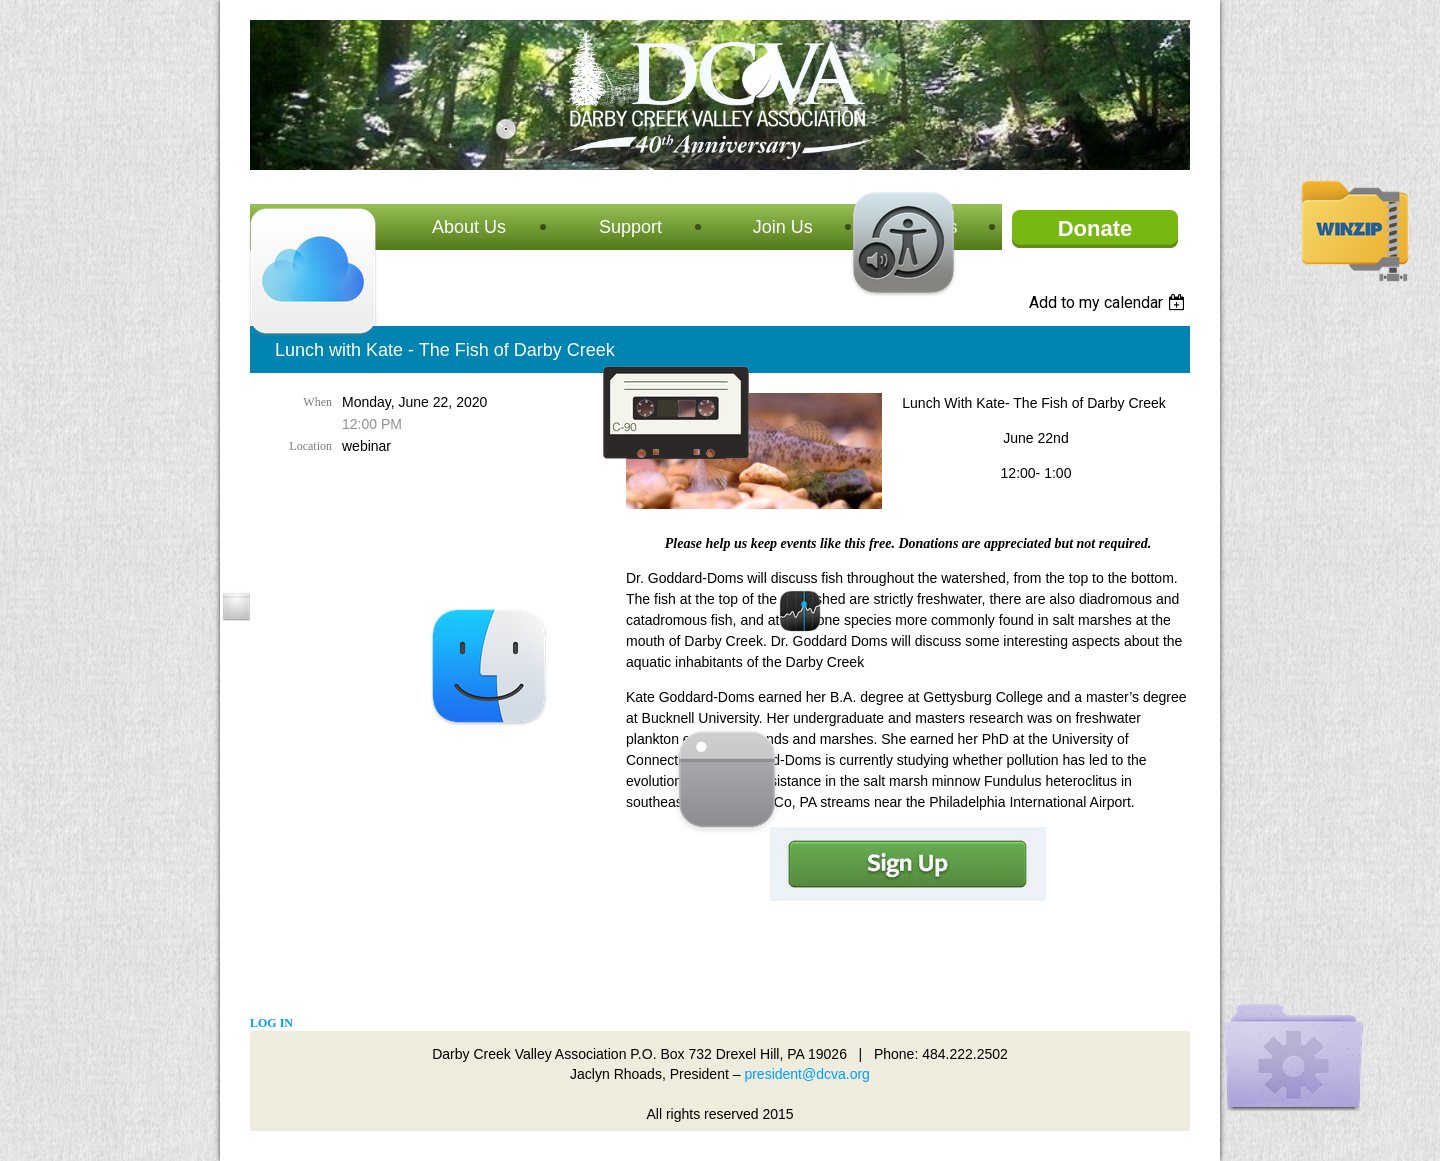 This screenshot has height=1161, width=1440. Describe the element at coordinates (313, 271) in the screenshot. I see `access iCloud storage and sync settings` at that location.